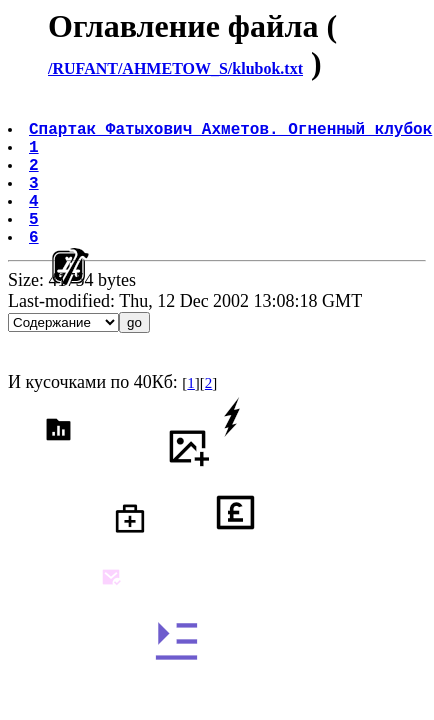 The width and height of the screenshot is (434, 720). Describe the element at coordinates (111, 577) in the screenshot. I see `email successfully sent or delivered` at that location.